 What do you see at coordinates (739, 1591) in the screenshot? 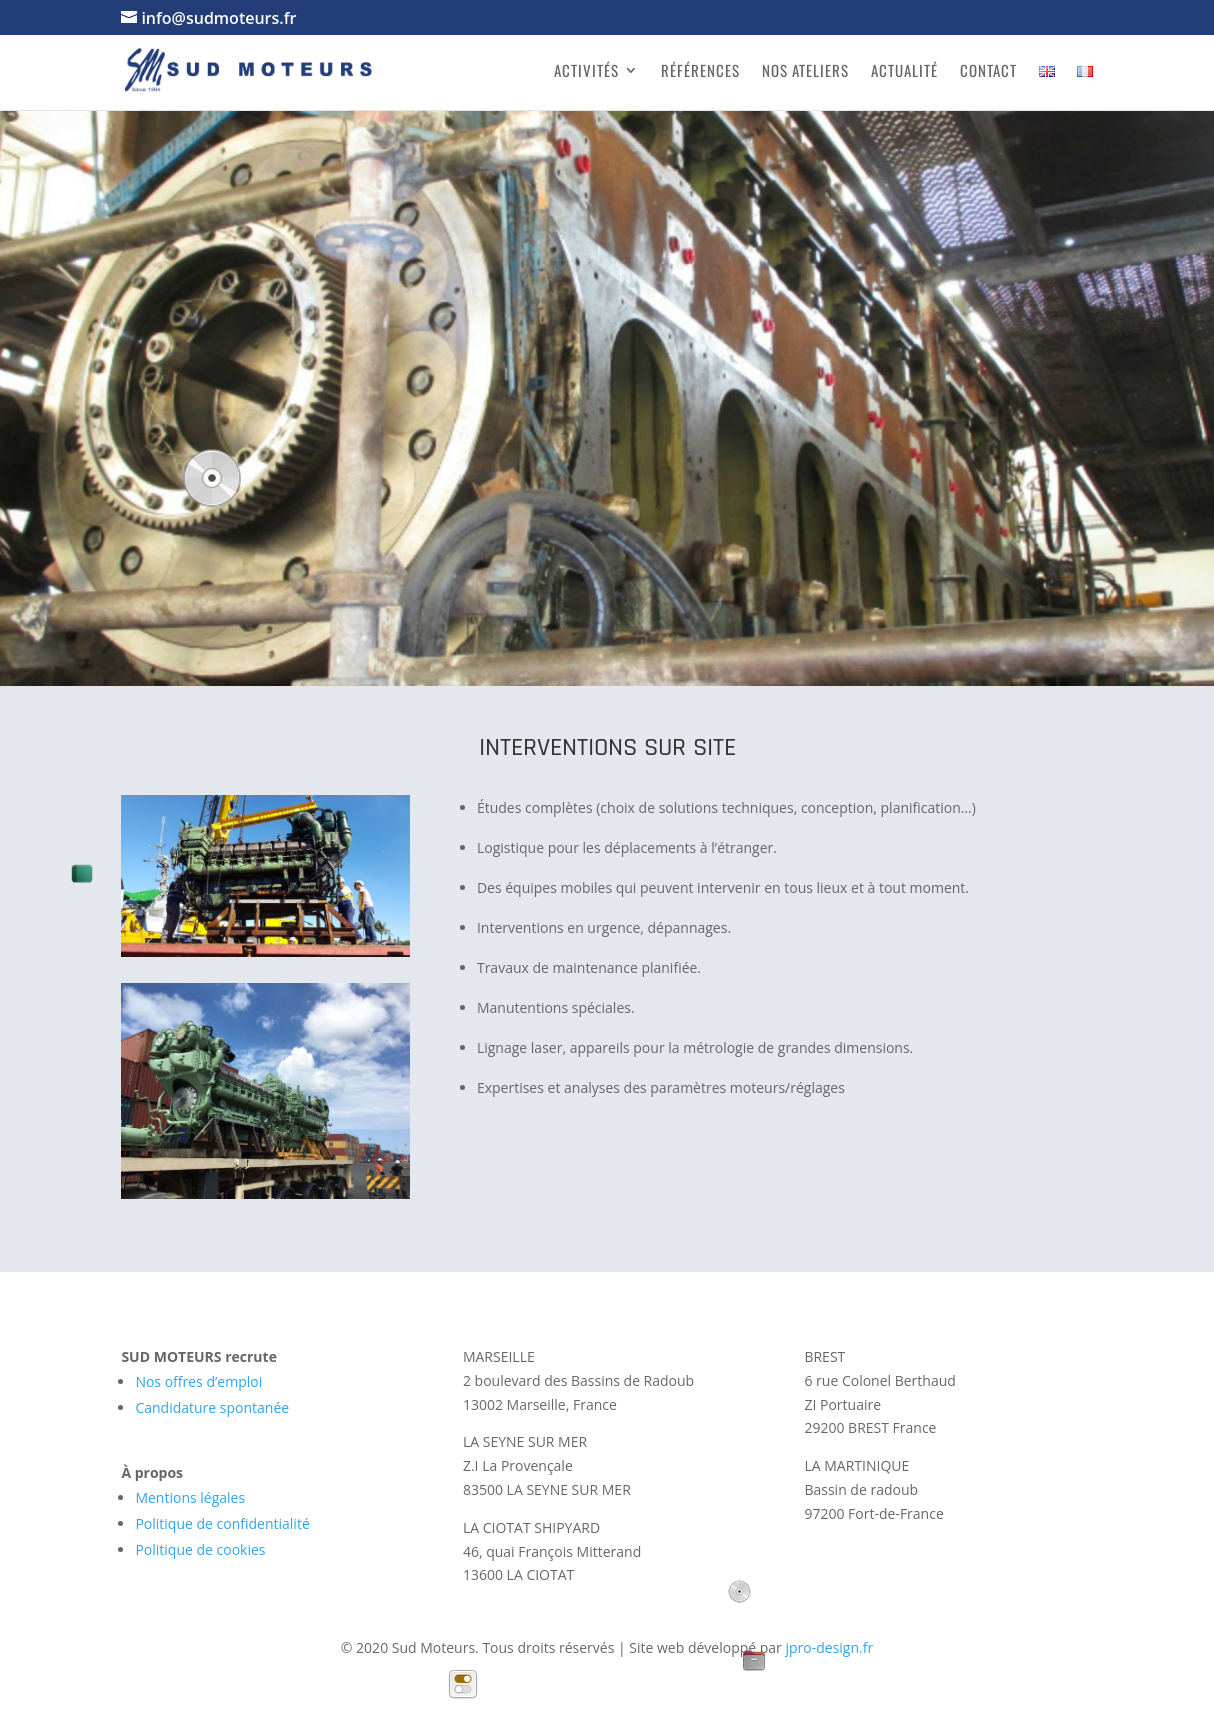
I see `indicates a DVD-R disc drive or media` at bounding box center [739, 1591].